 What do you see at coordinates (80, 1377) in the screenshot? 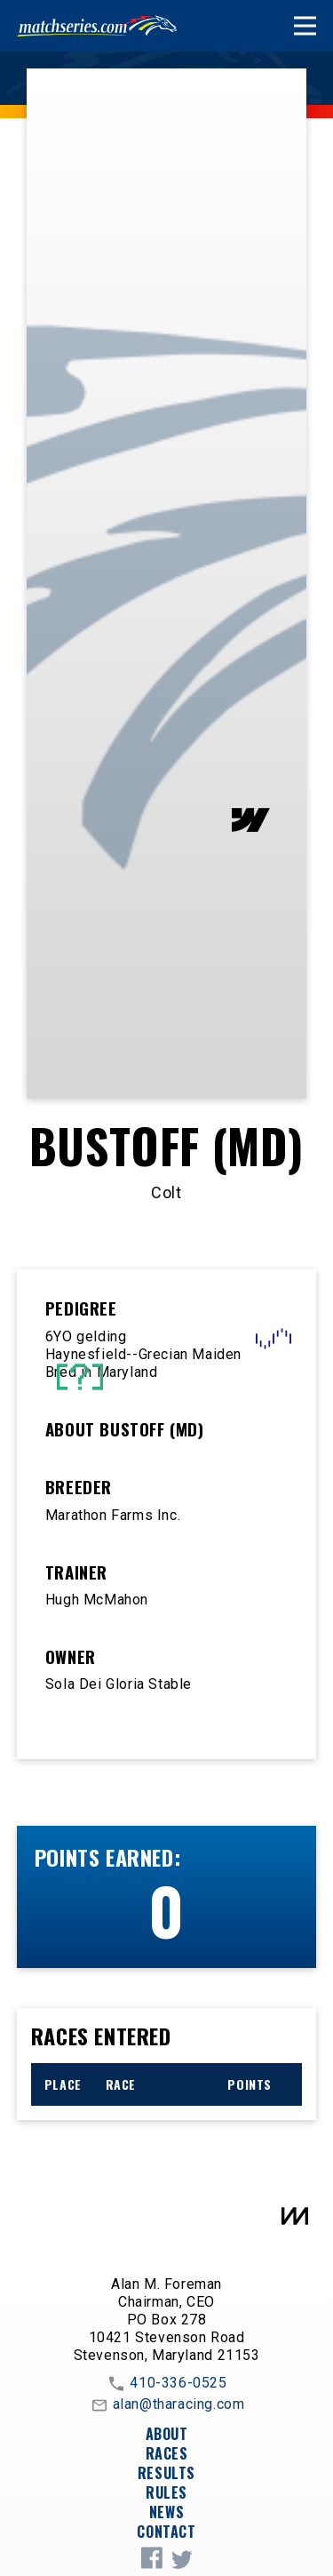
I see `visit the Philadelphia Inquirer website` at bounding box center [80, 1377].